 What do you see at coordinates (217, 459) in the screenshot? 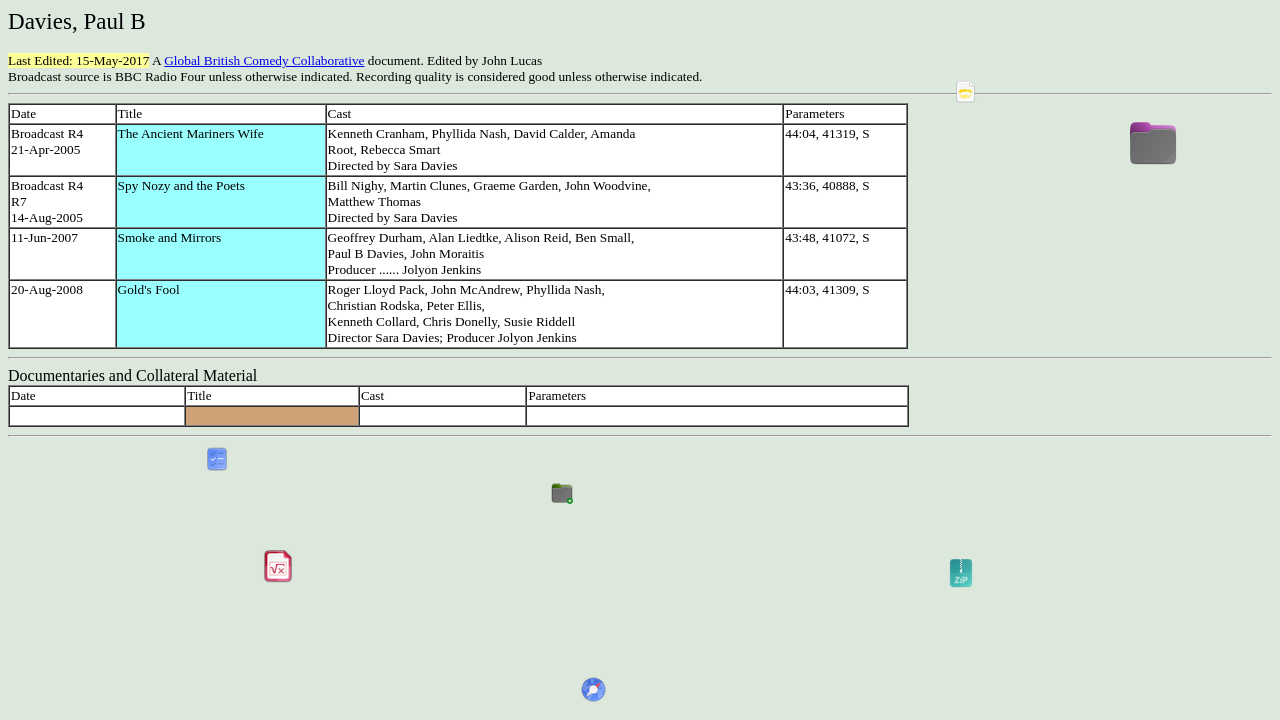
I see `open work tasks or to-do list` at bounding box center [217, 459].